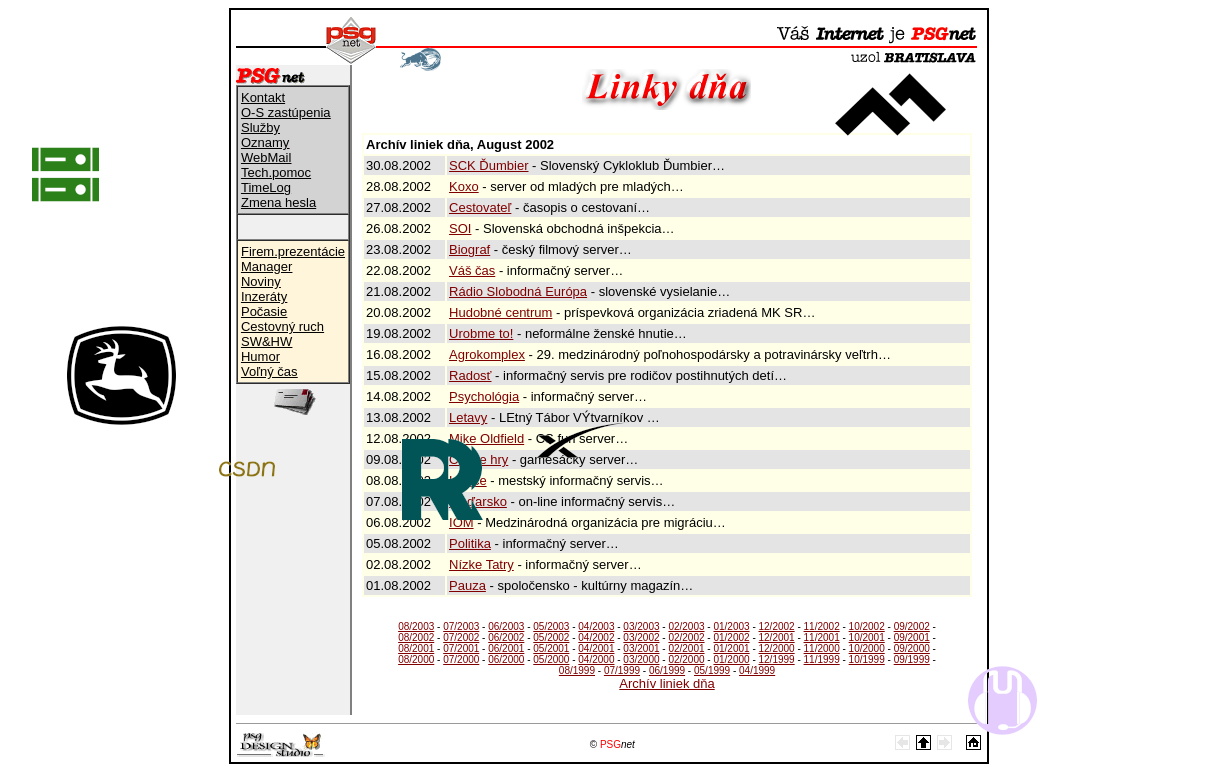 The height and width of the screenshot is (772, 1218). I want to click on remedy entertainment company logo, so click(442, 479).